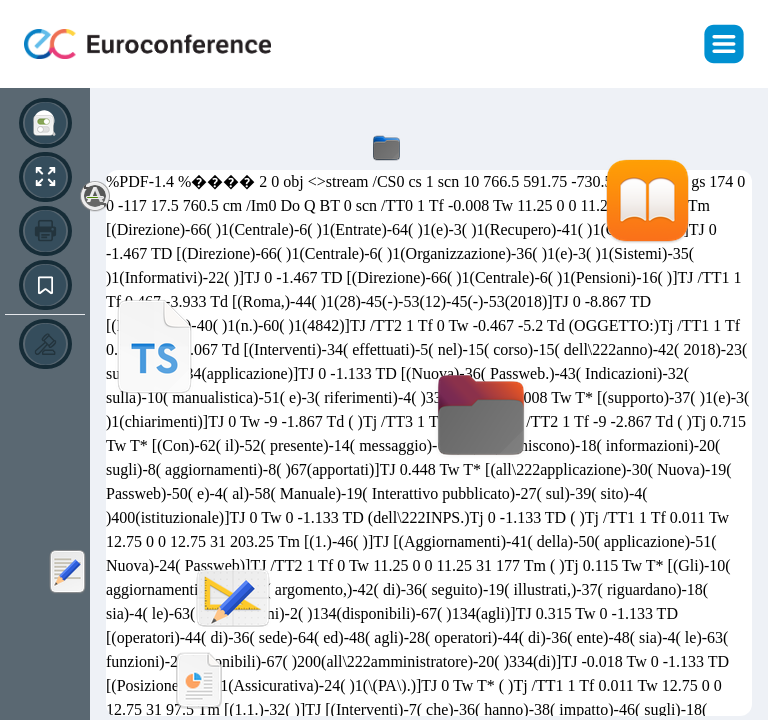 Image resolution: width=768 pixels, height=720 pixels. I want to click on open the text editor app, so click(67, 571).